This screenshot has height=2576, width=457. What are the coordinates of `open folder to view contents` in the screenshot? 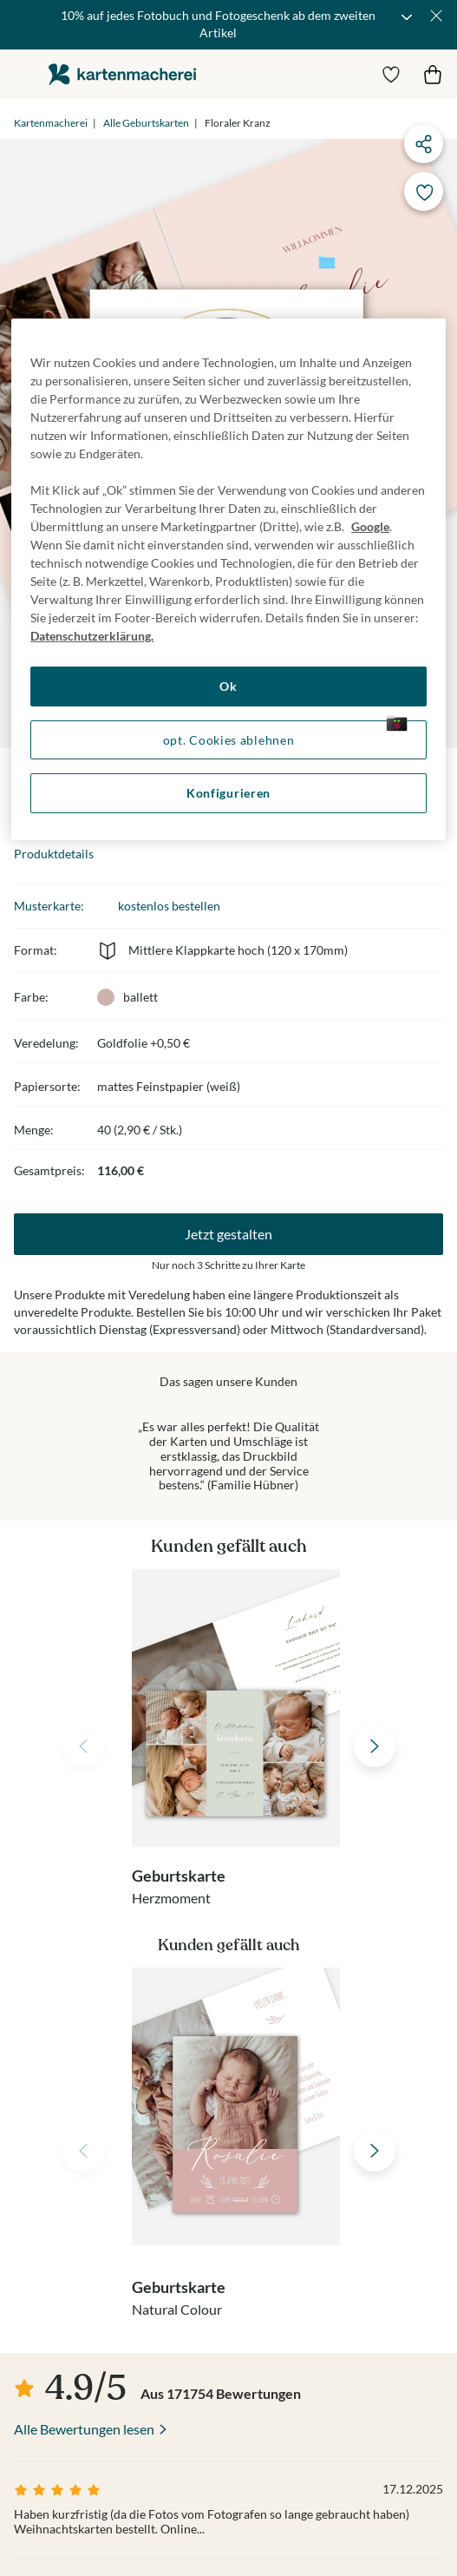 It's located at (327, 262).